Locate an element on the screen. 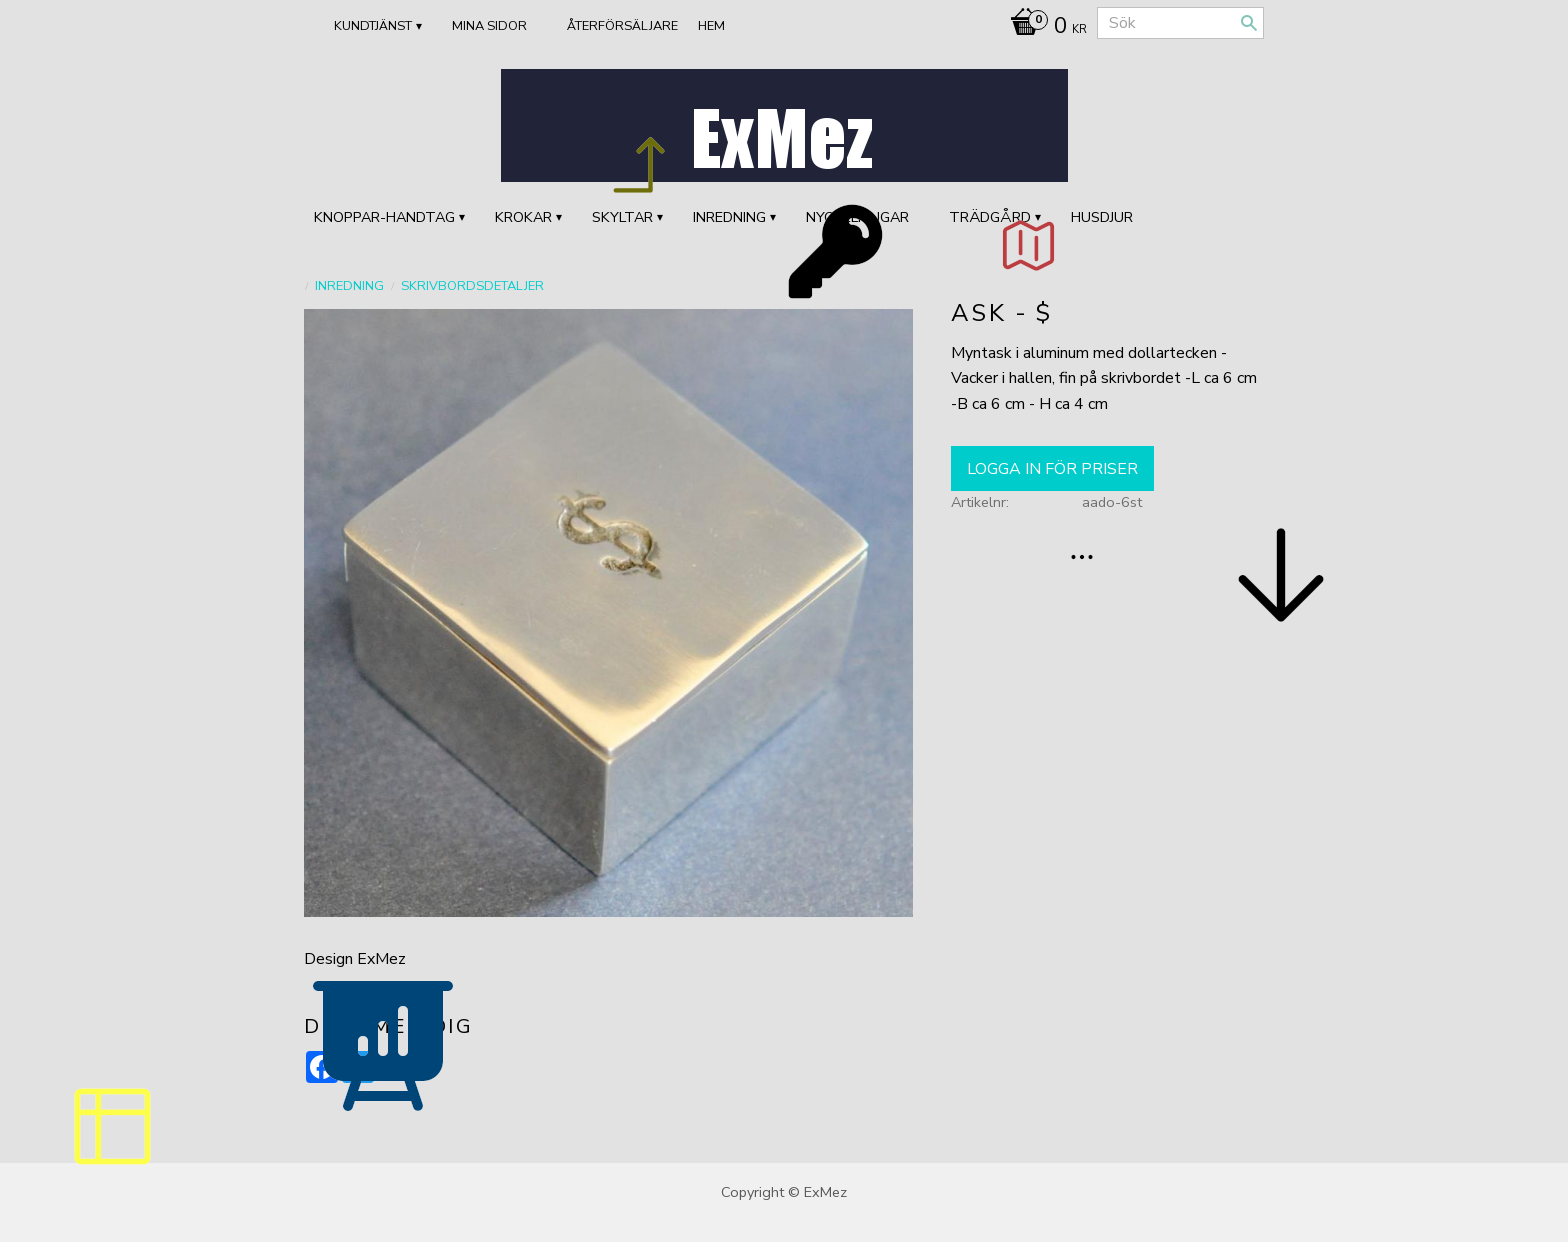 This screenshot has width=1568, height=1242. view map or navigation is located at coordinates (1028, 245).